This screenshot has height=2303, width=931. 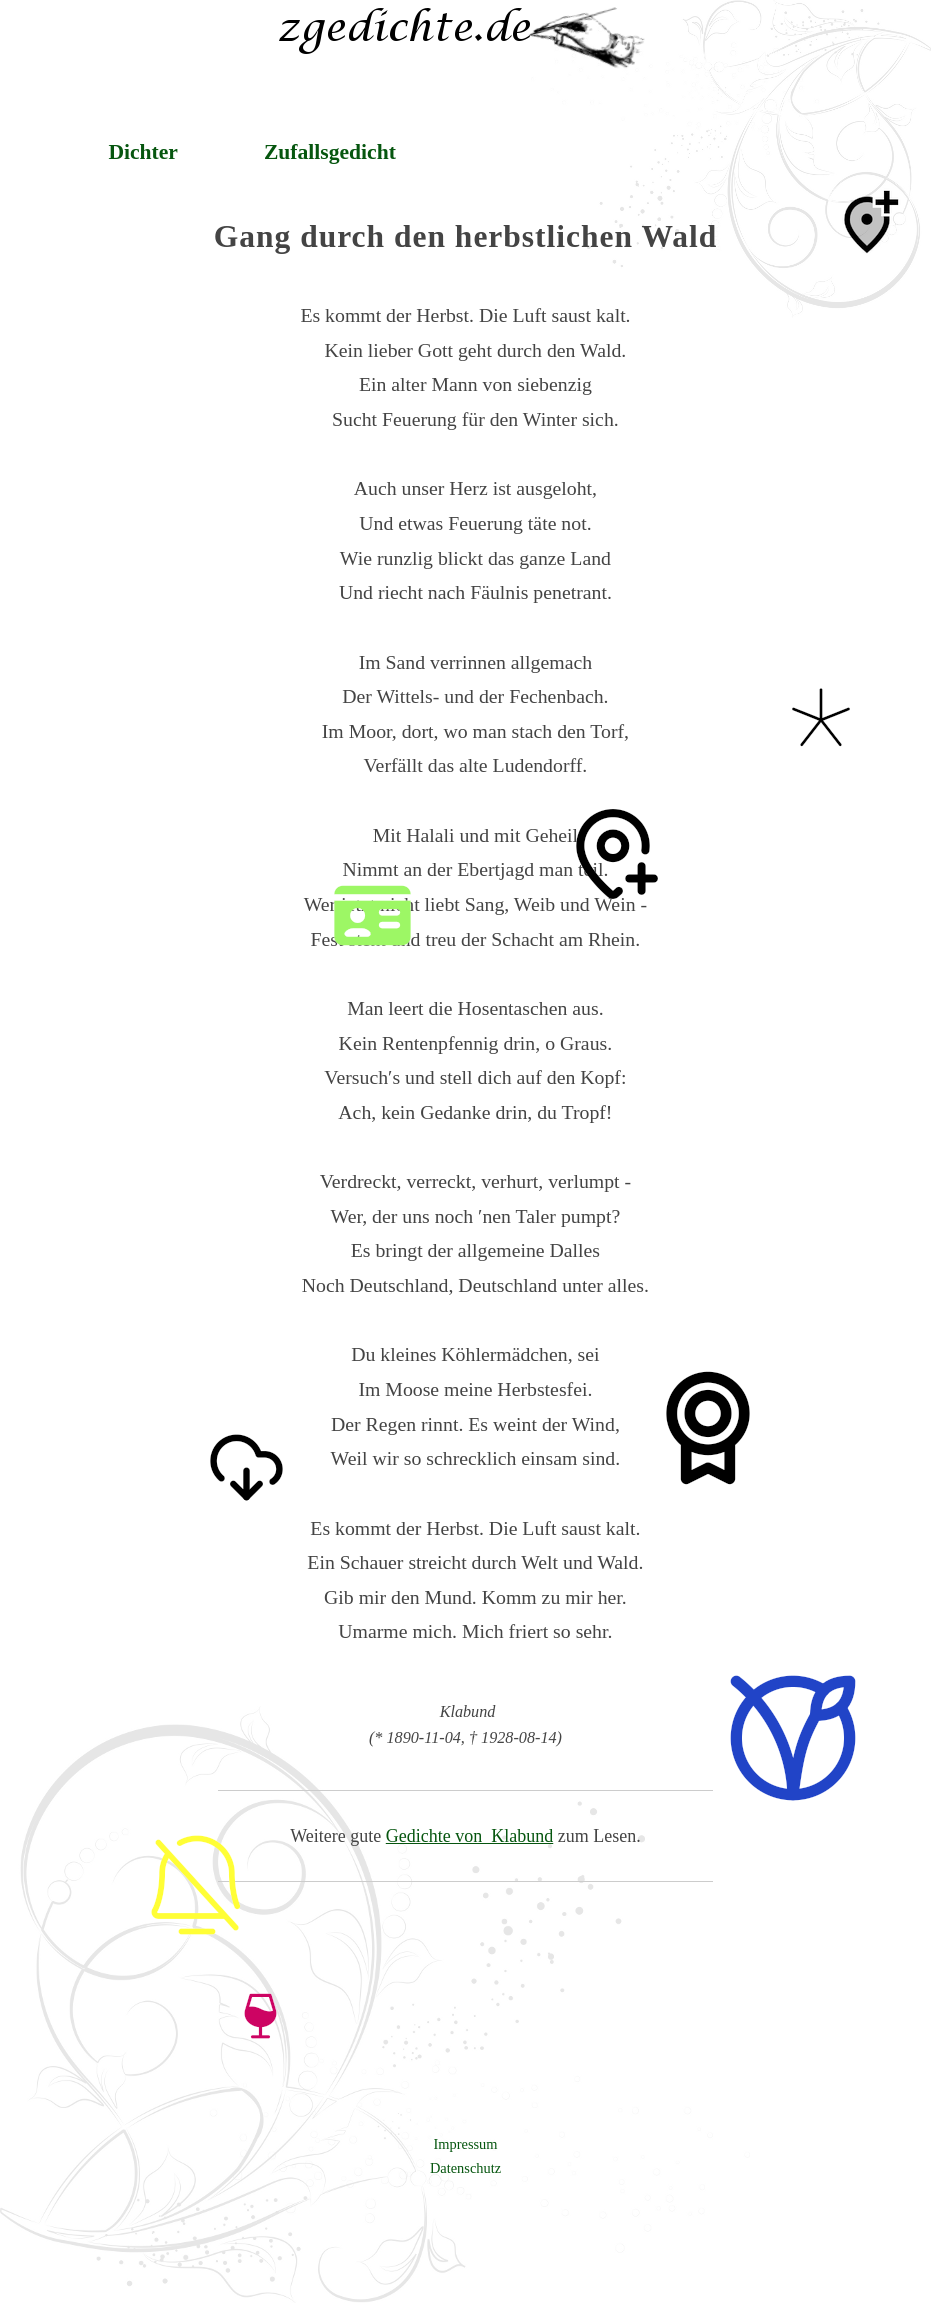 What do you see at coordinates (260, 2014) in the screenshot?
I see `browse wine or beverage options` at bounding box center [260, 2014].